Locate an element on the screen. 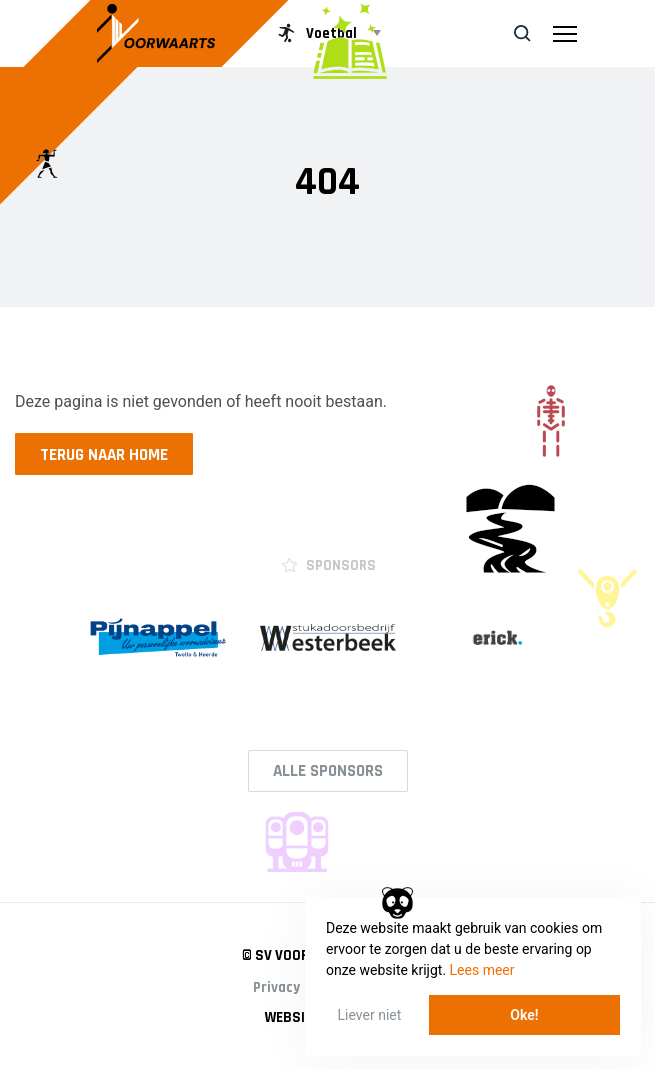  view river or waterway on map is located at coordinates (510, 528).